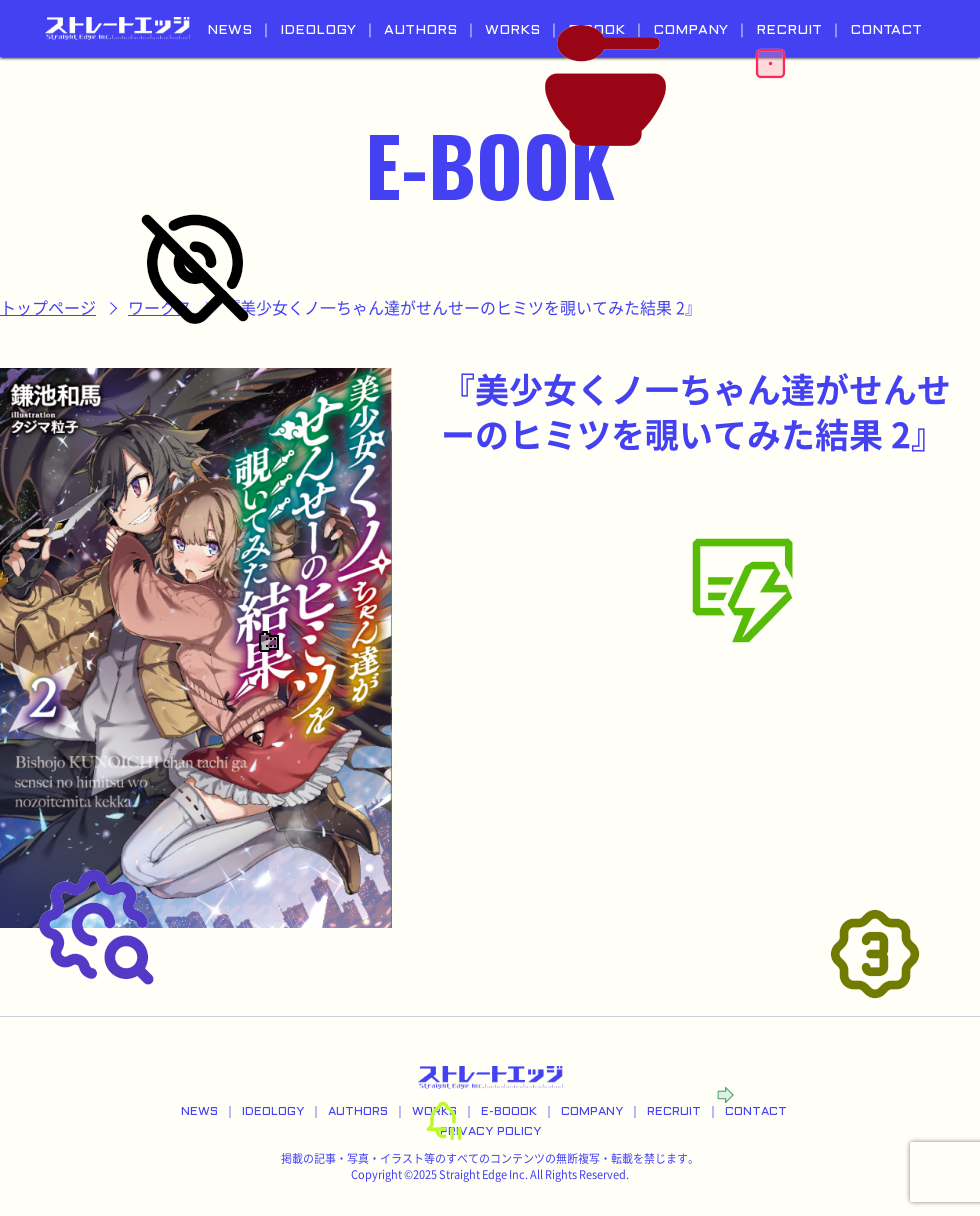 The height and width of the screenshot is (1216, 980). Describe the element at coordinates (738, 592) in the screenshot. I see `configure github actions workflow` at that location.